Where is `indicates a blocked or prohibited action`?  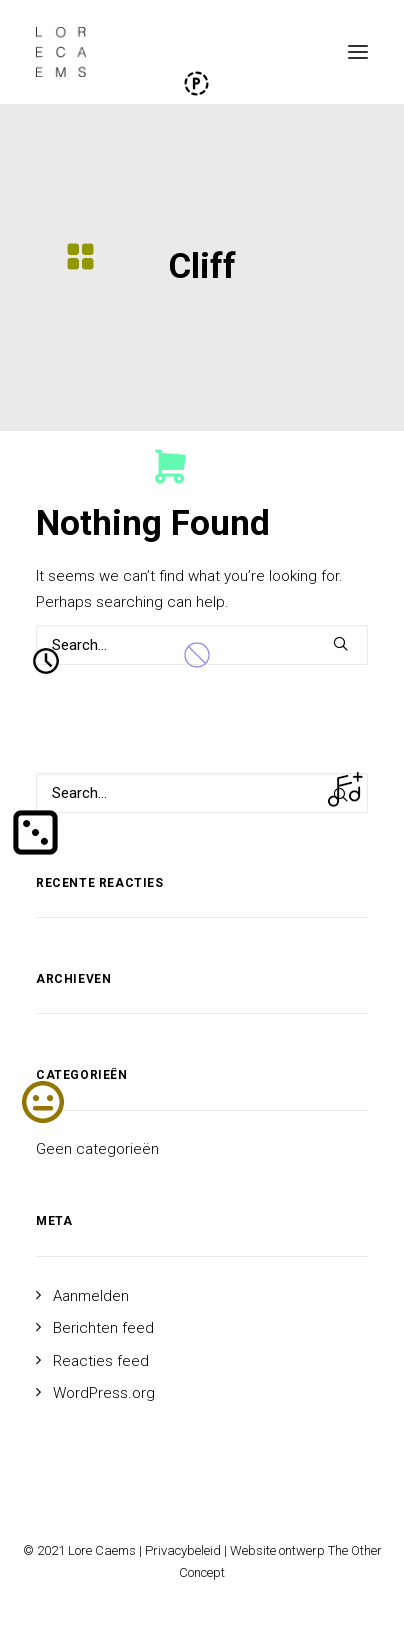
indicates a blocked or prohibited action is located at coordinates (197, 655).